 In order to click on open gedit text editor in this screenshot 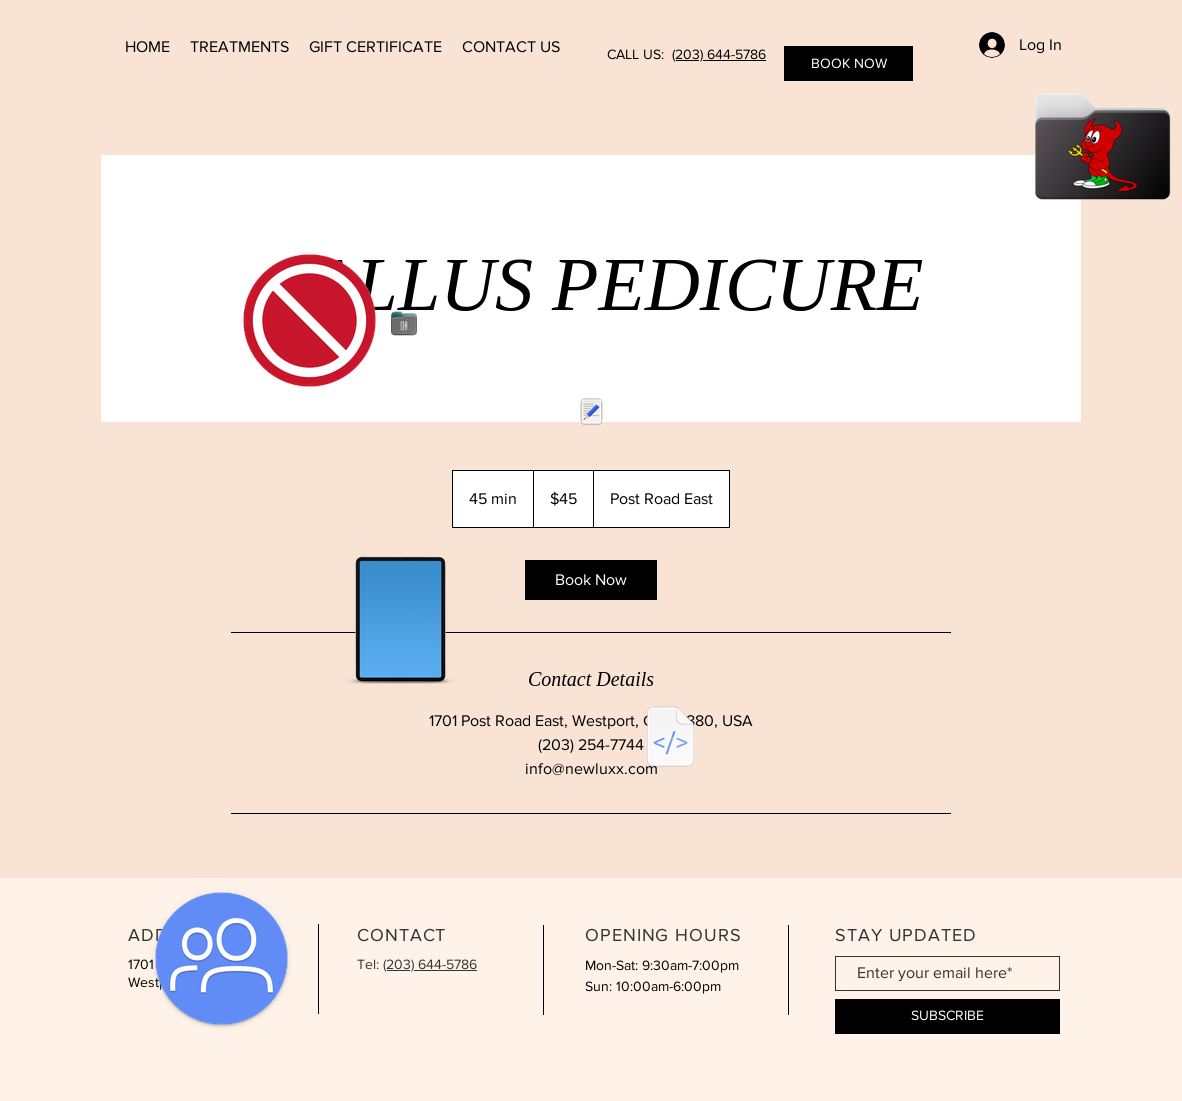, I will do `click(591, 411)`.